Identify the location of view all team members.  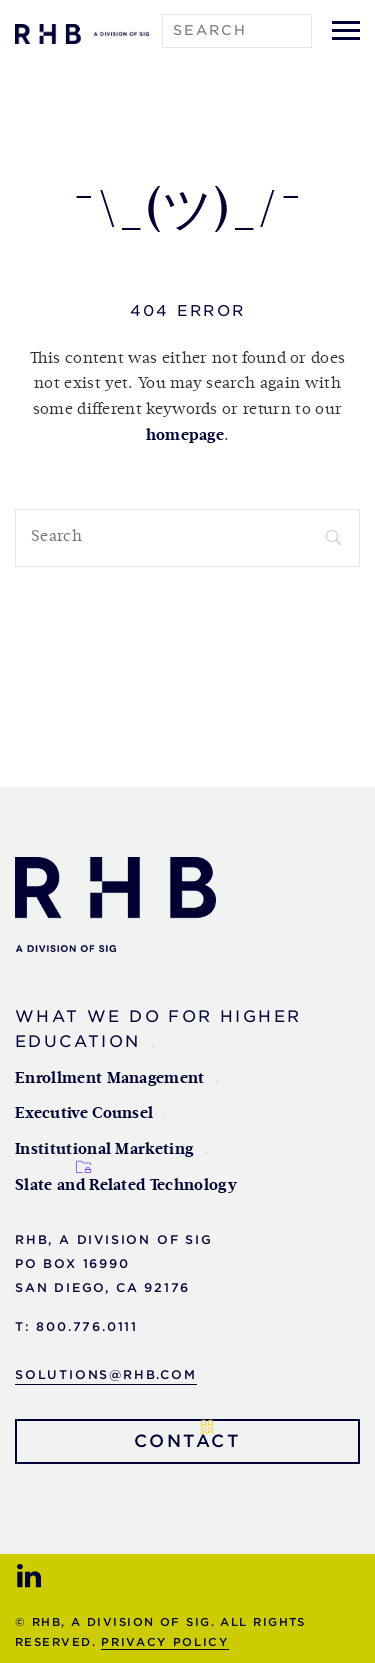
(207, 1427).